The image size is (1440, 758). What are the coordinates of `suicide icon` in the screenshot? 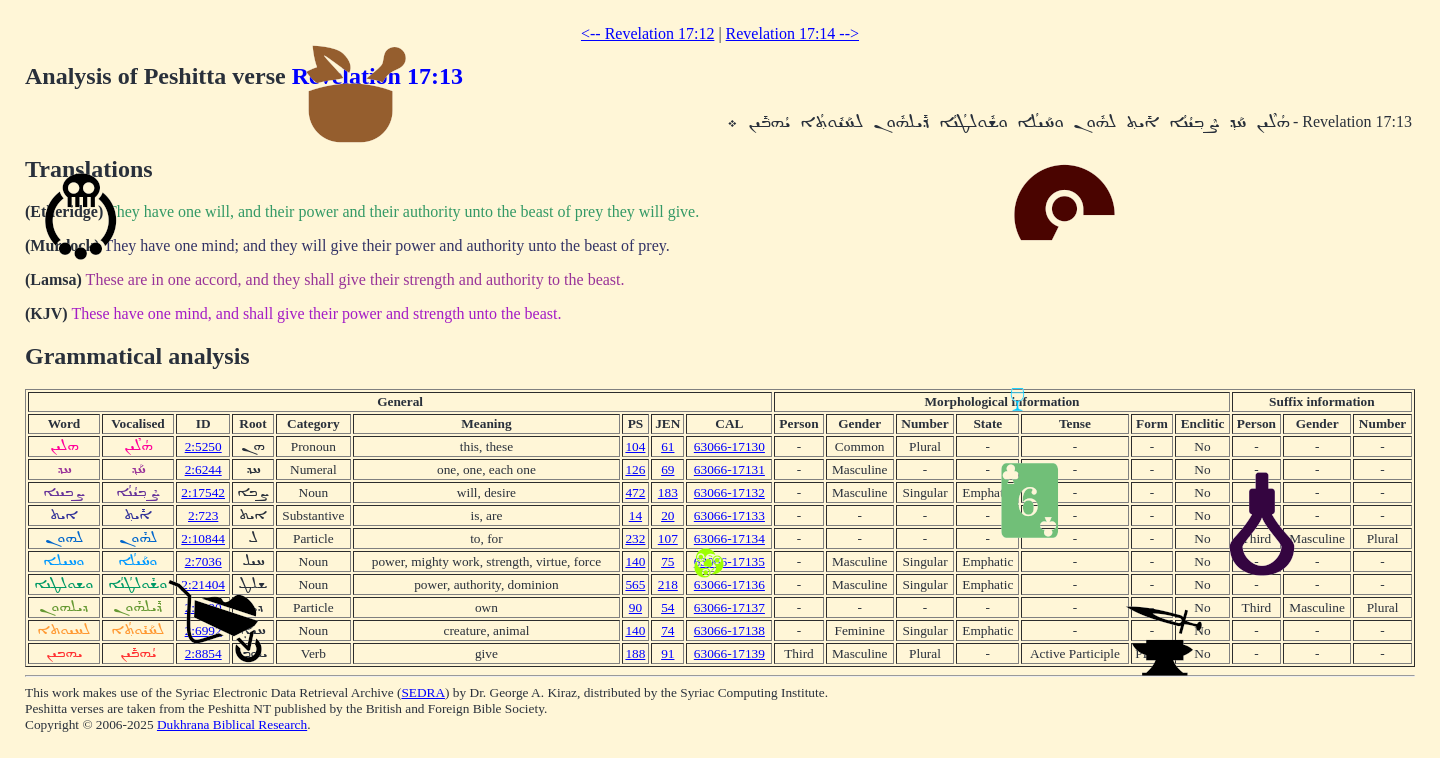 It's located at (1262, 524).